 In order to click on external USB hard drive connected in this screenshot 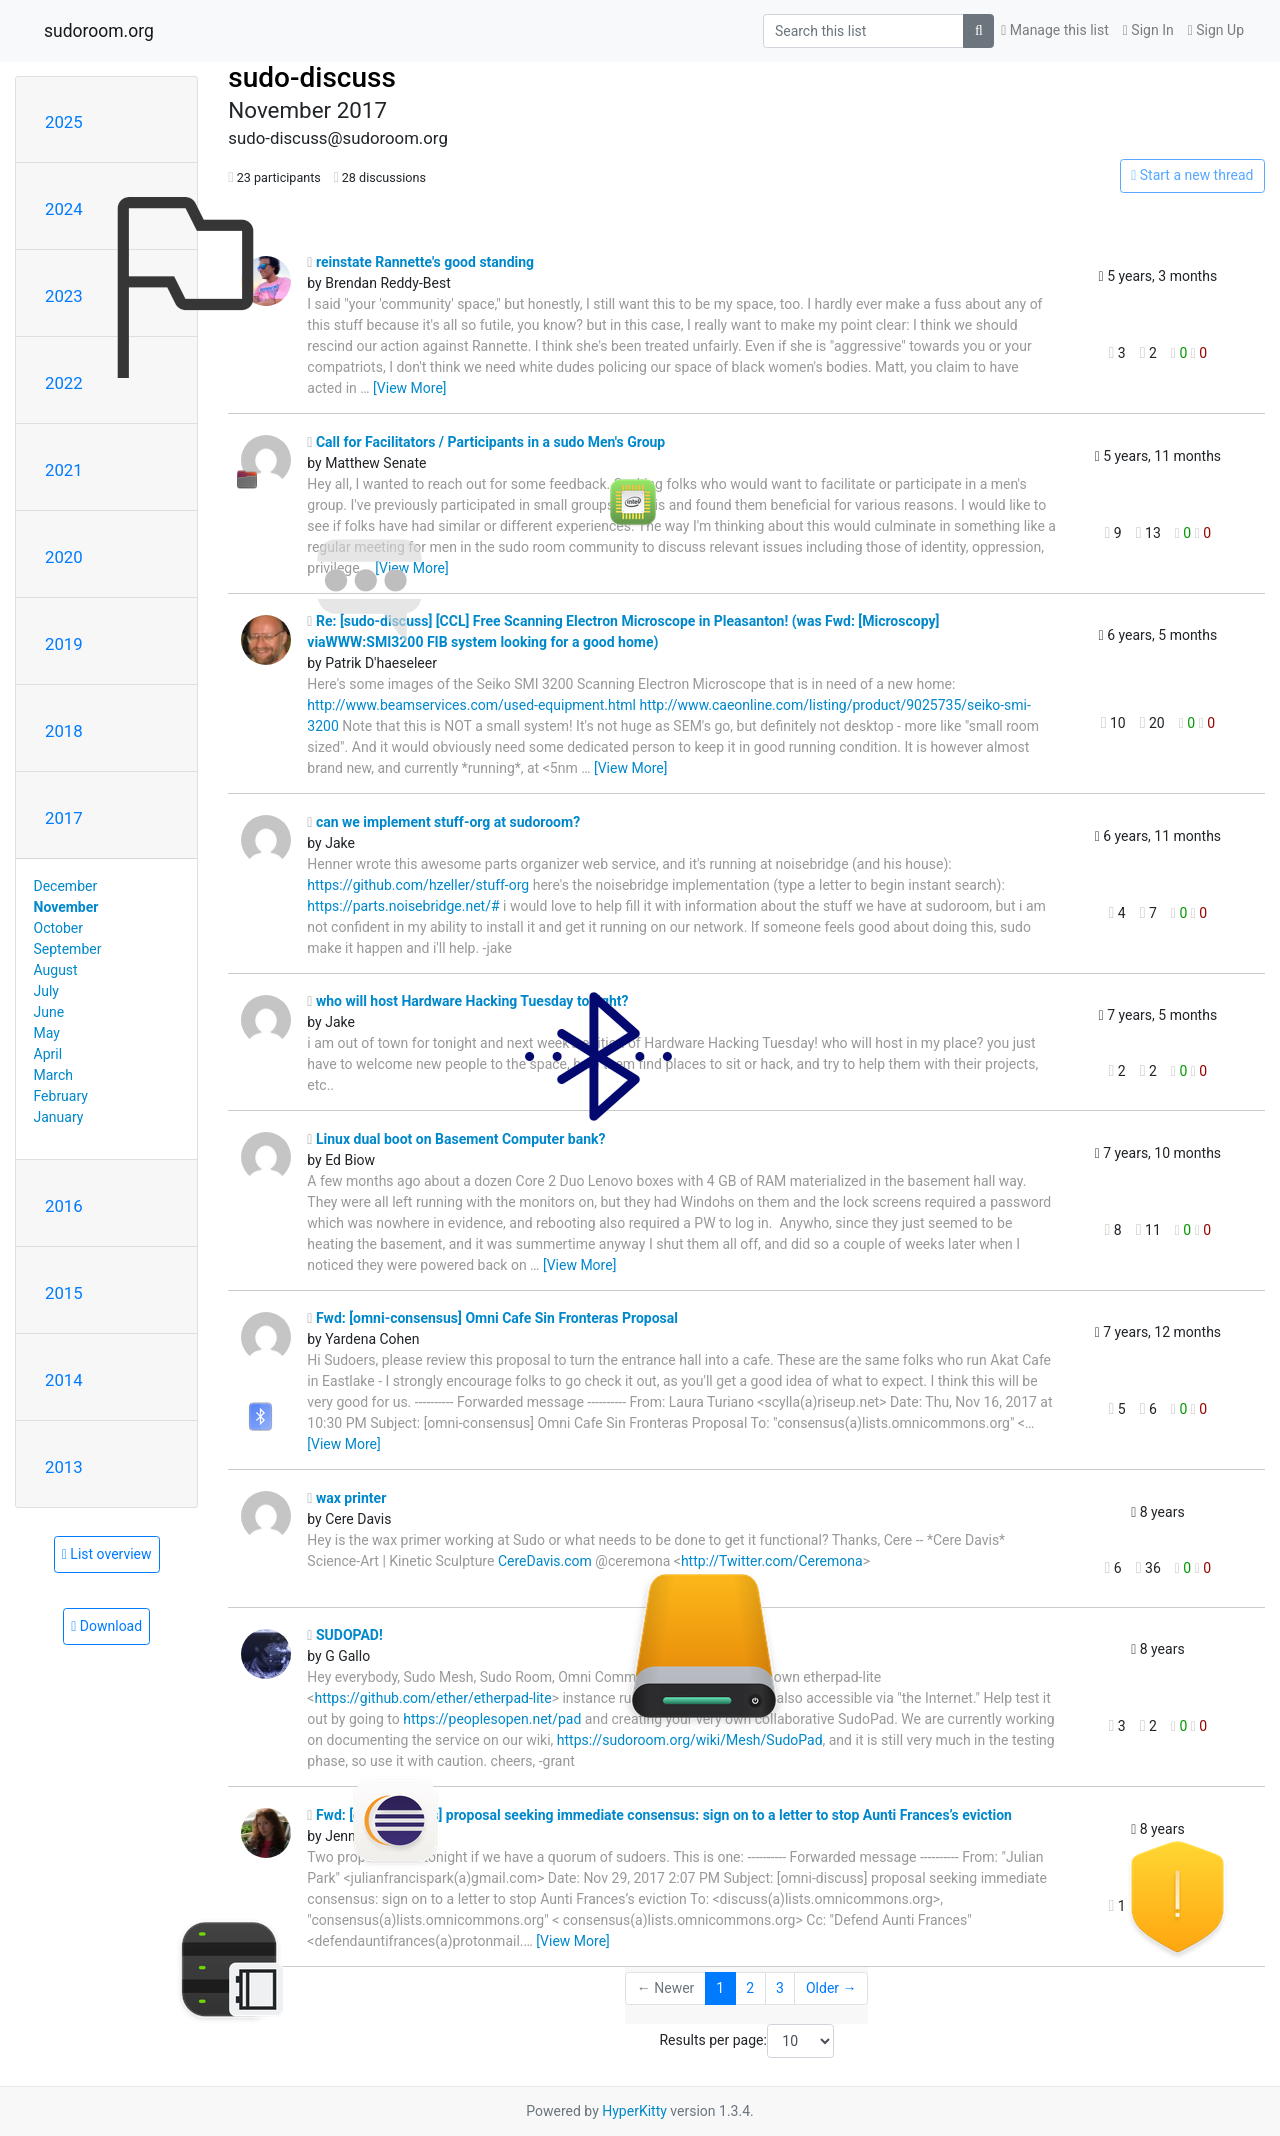, I will do `click(704, 1646)`.